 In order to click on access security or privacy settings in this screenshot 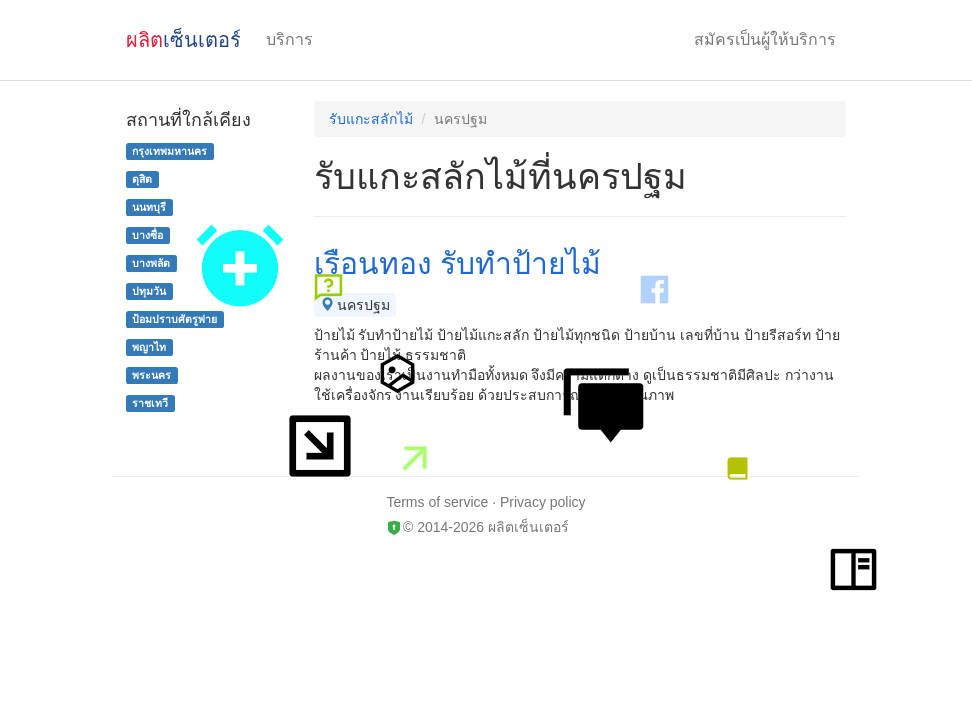, I will do `click(394, 528)`.